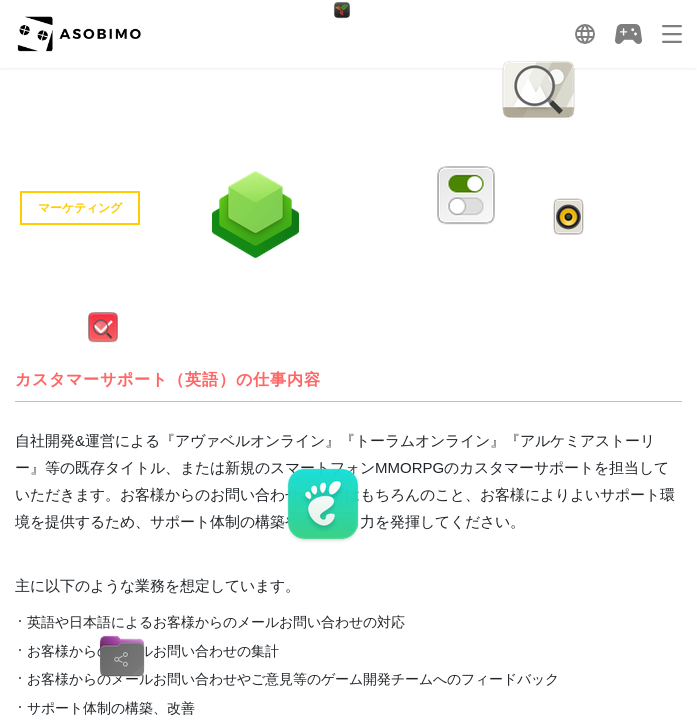 This screenshot has width=697, height=720. What do you see at coordinates (568, 216) in the screenshot?
I see `open Rhythmbox music player` at bounding box center [568, 216].